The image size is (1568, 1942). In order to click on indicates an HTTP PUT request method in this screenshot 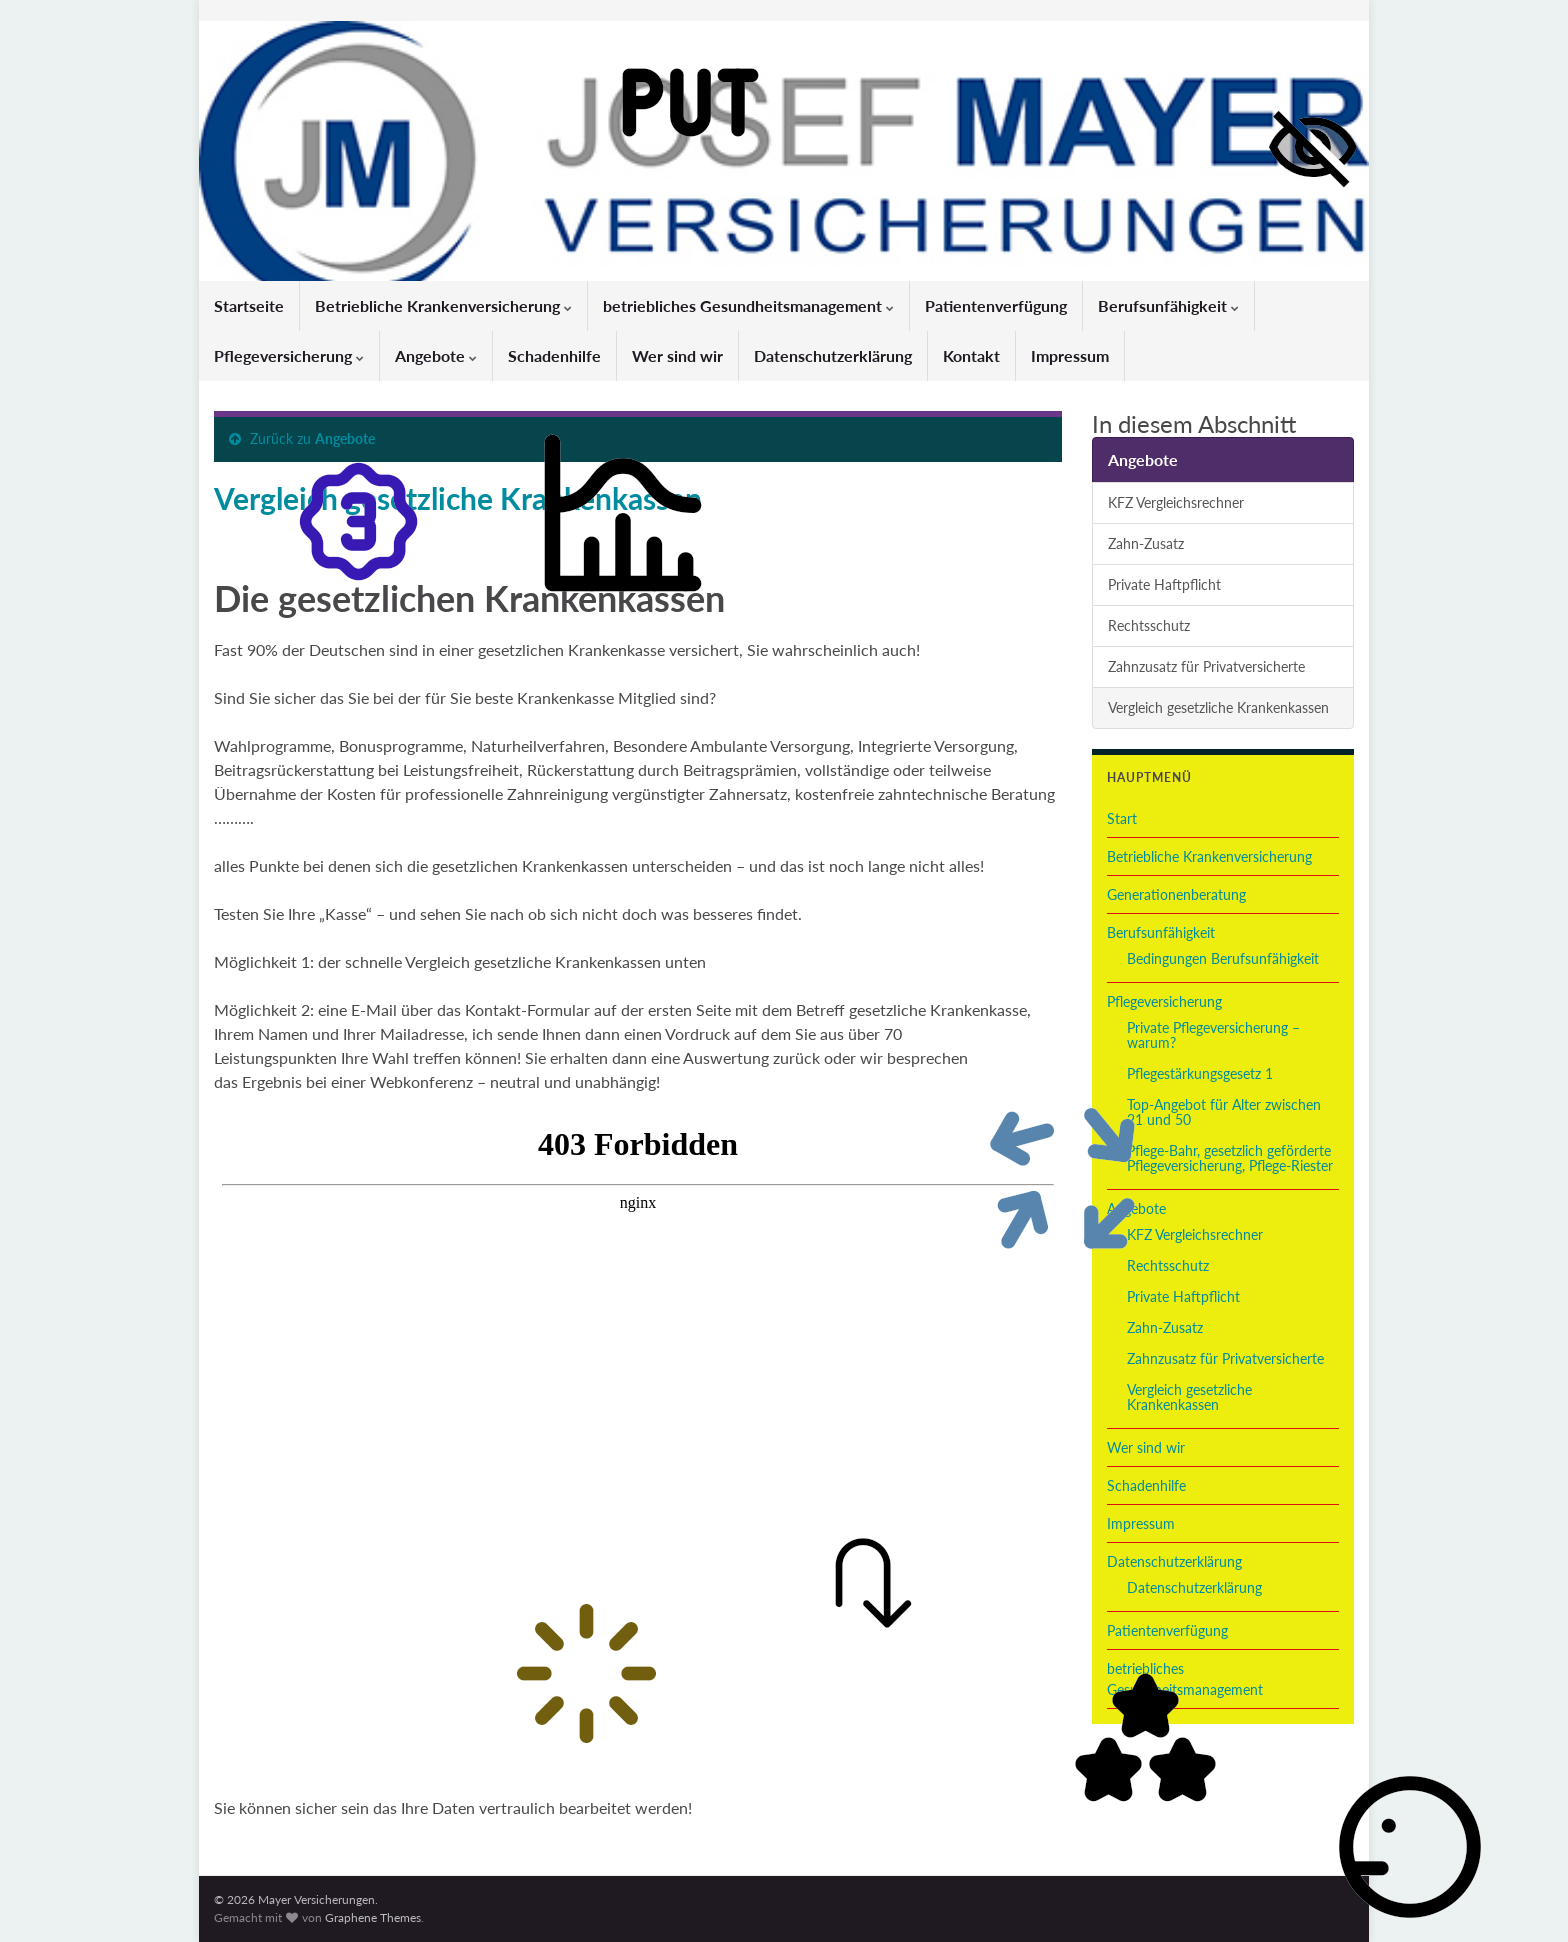, I will do `click(690, 102)`.